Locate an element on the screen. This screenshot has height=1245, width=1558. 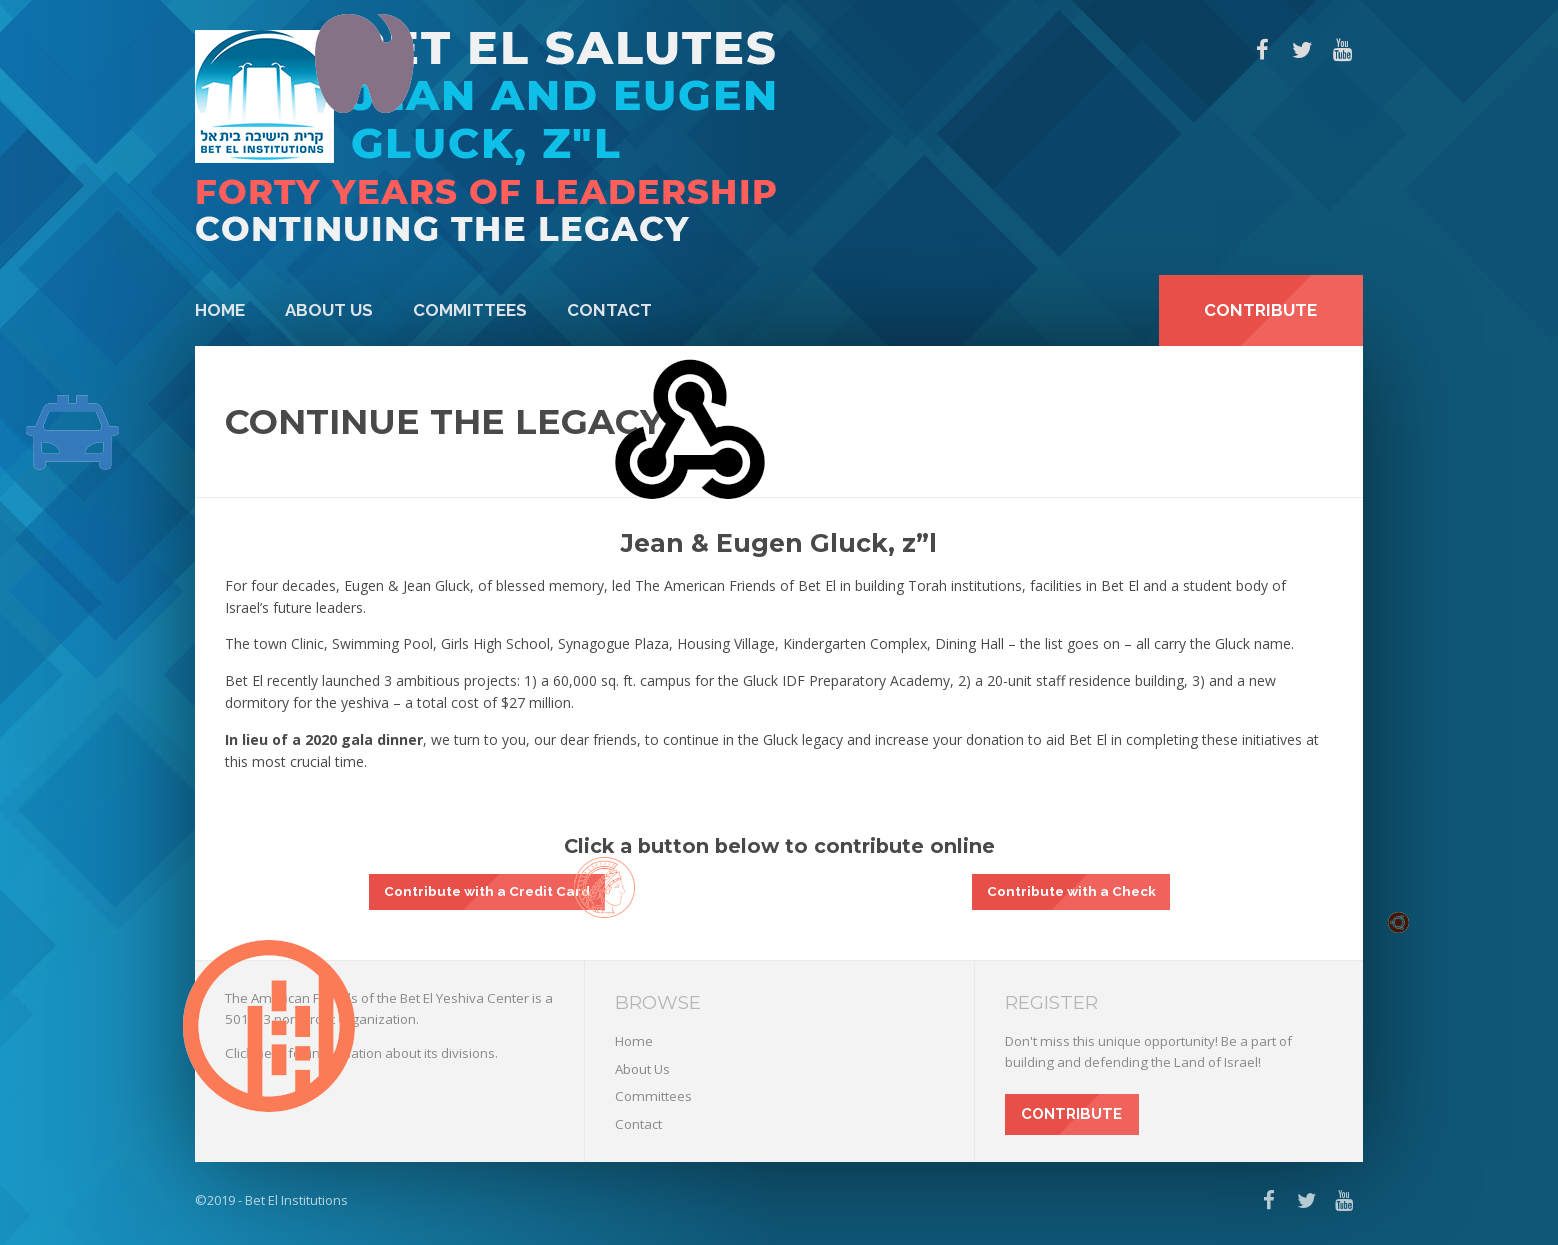
max planck society official logo is located at coordinates (604, 887).